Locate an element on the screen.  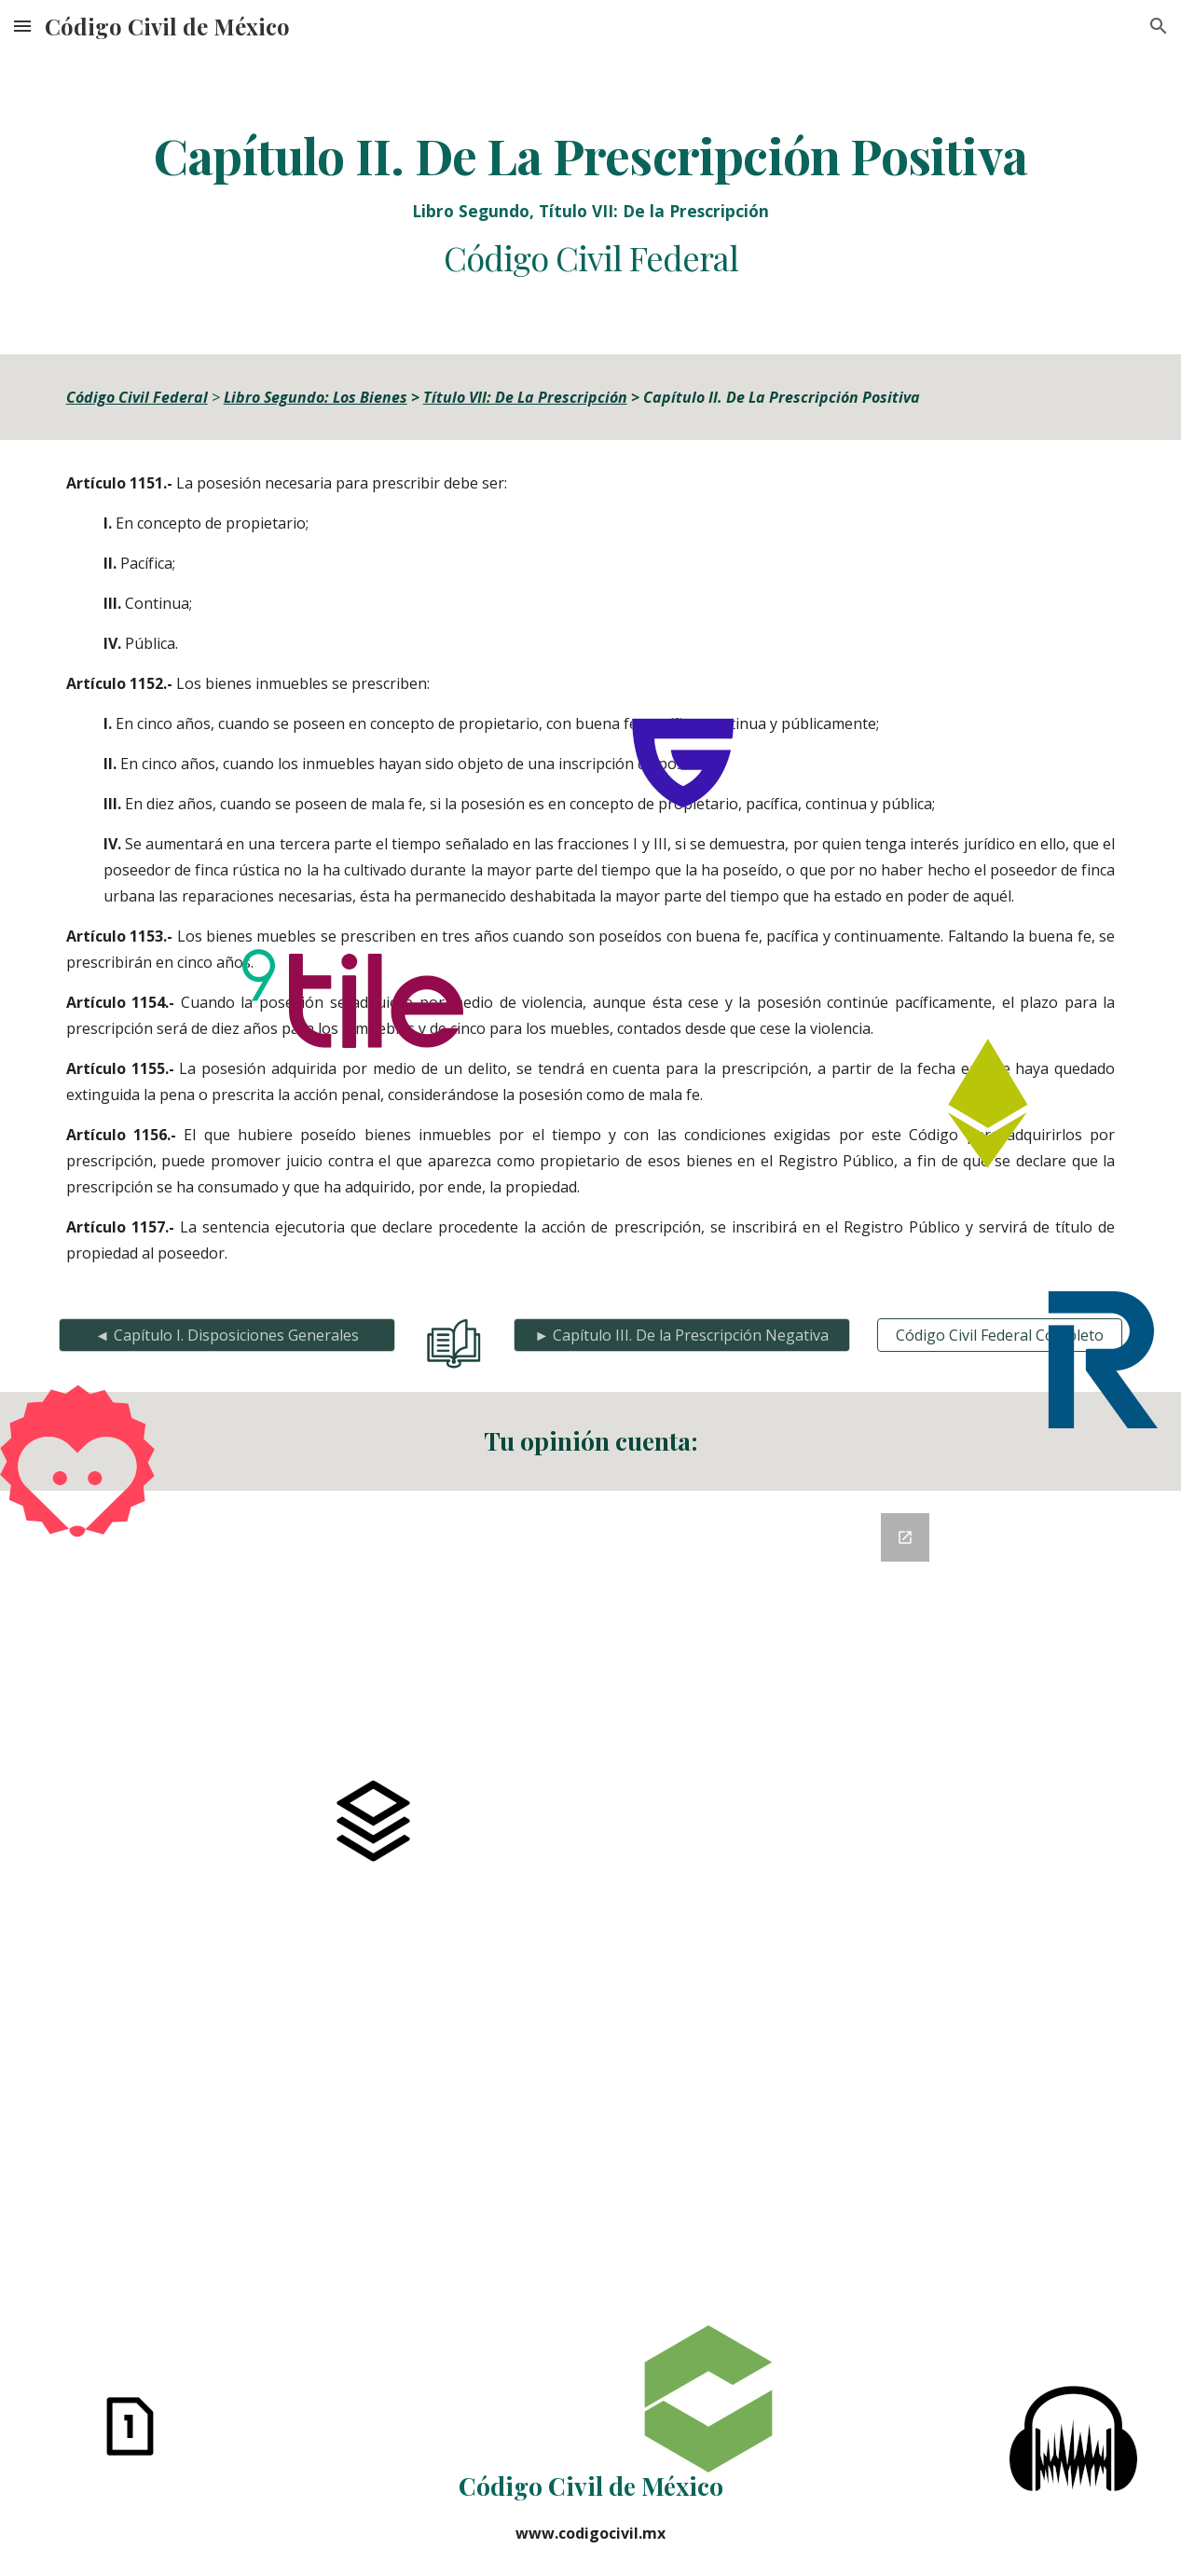
open audacity audio editor is located at coordinates (1073, 2438).